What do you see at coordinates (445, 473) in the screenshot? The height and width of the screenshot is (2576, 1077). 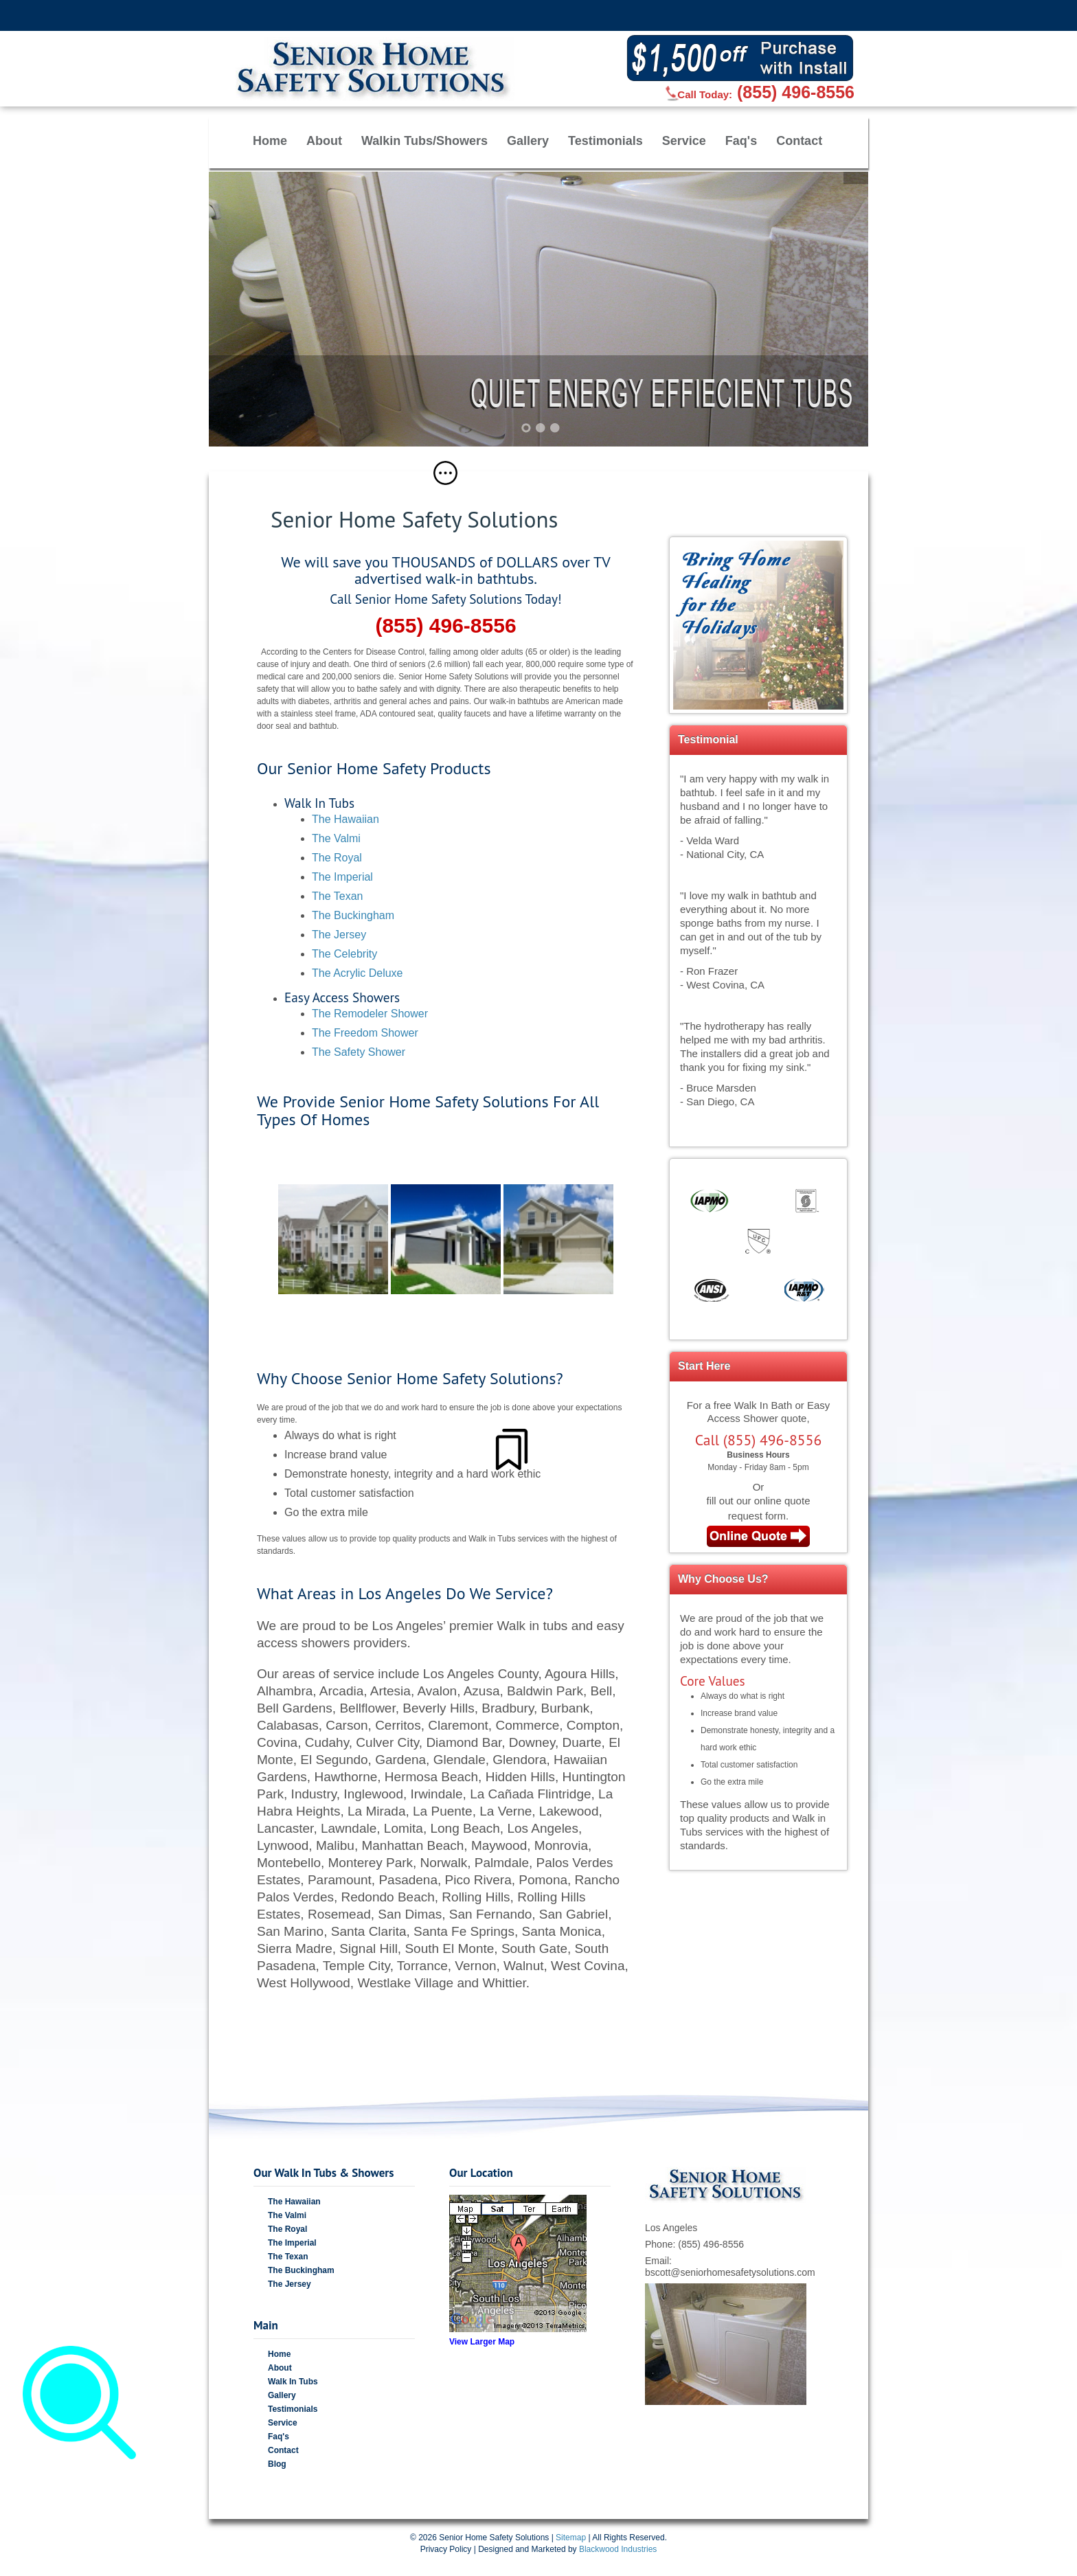 I see `open more options menu` at bounding box center [445, 473].